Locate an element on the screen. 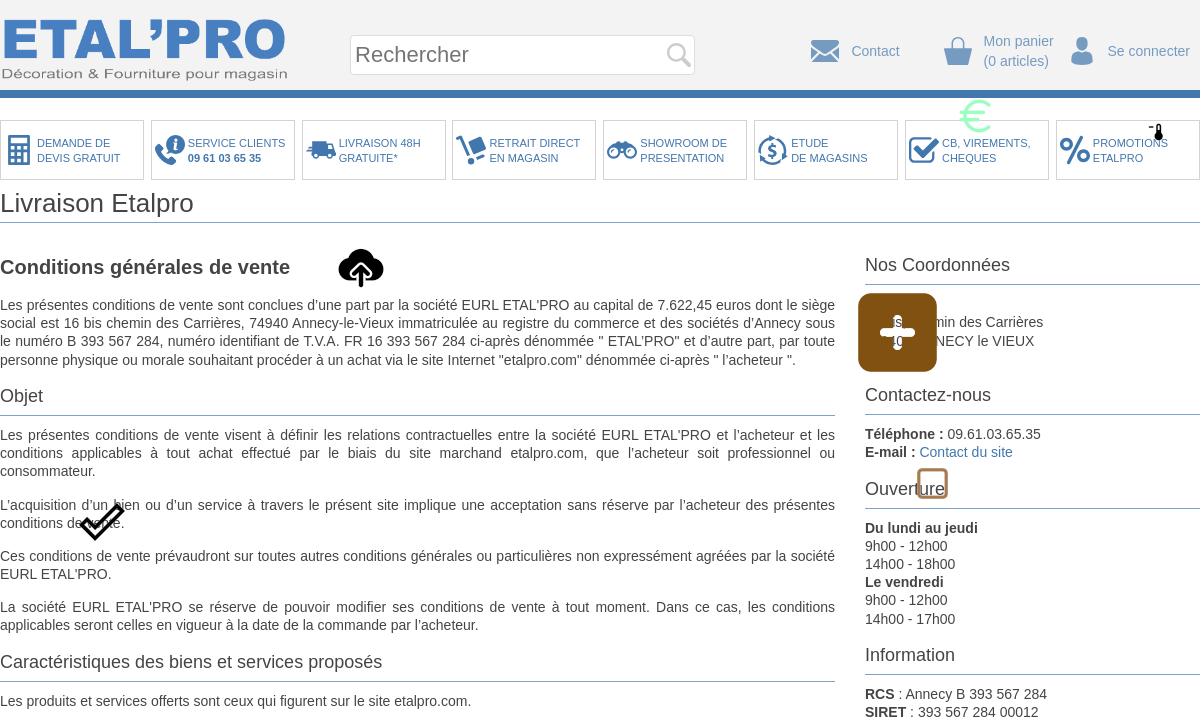  stop media playback is located at coordinates (932, 483).